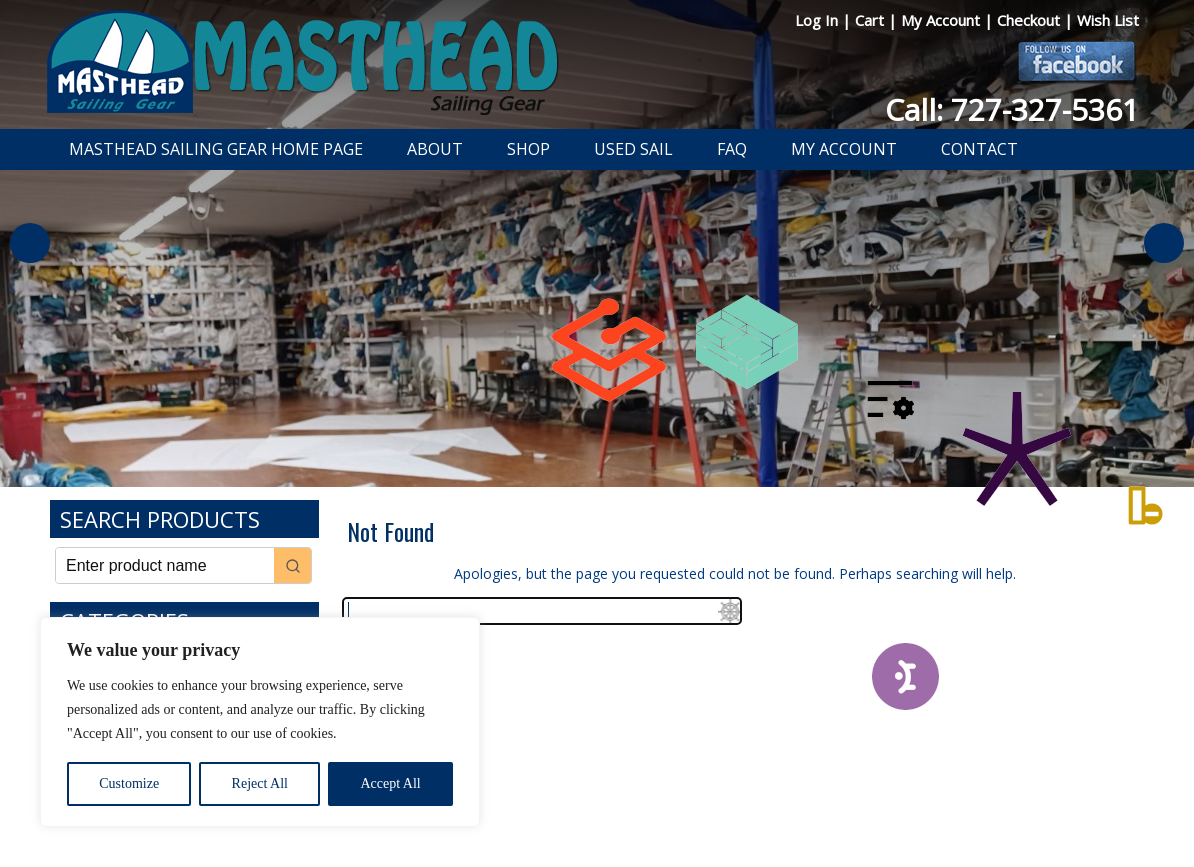 The width and height of the screenshot is (1194, 867). I want to click on Linux Containers (LXC) logo, so click(747, 342).